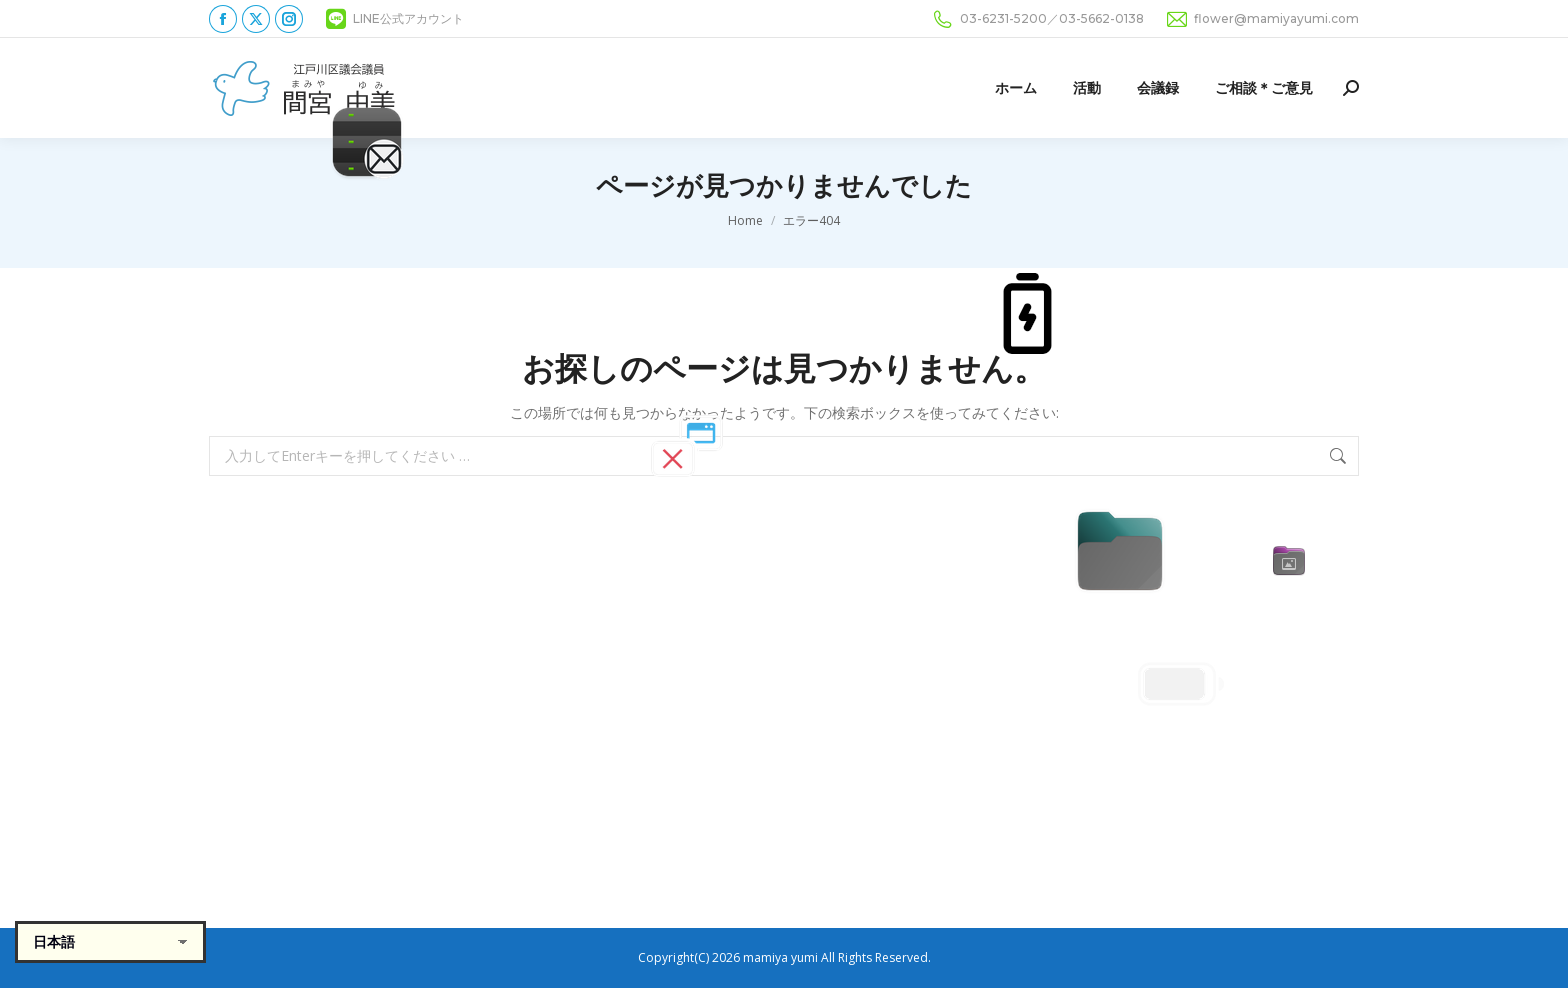 The width and height of the screenshot is (1568, 988). Describe the element at coordinates (687, 446) in the screenshot. I see `disconnect or shut down external display` at that location.